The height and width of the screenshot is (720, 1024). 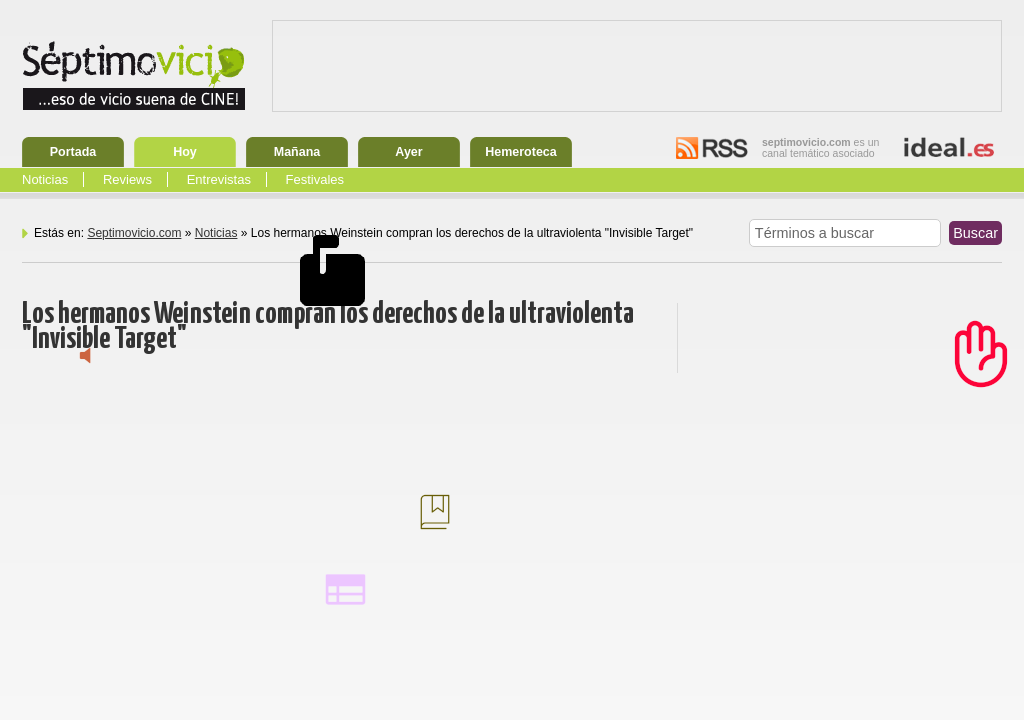 I want to click on indicates unread mail in your mailbox, so click(x=332, y=273).